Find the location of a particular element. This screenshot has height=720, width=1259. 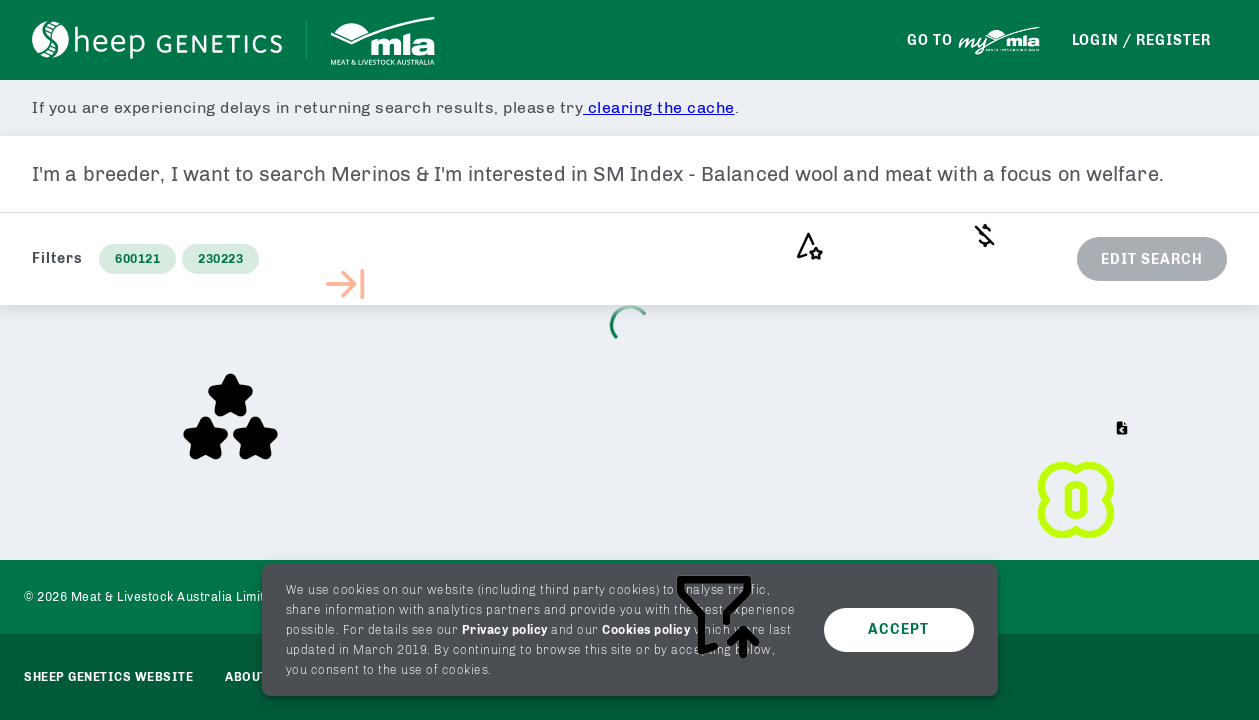

sort filtered results in ascending order is located at coordinates (714, 613).